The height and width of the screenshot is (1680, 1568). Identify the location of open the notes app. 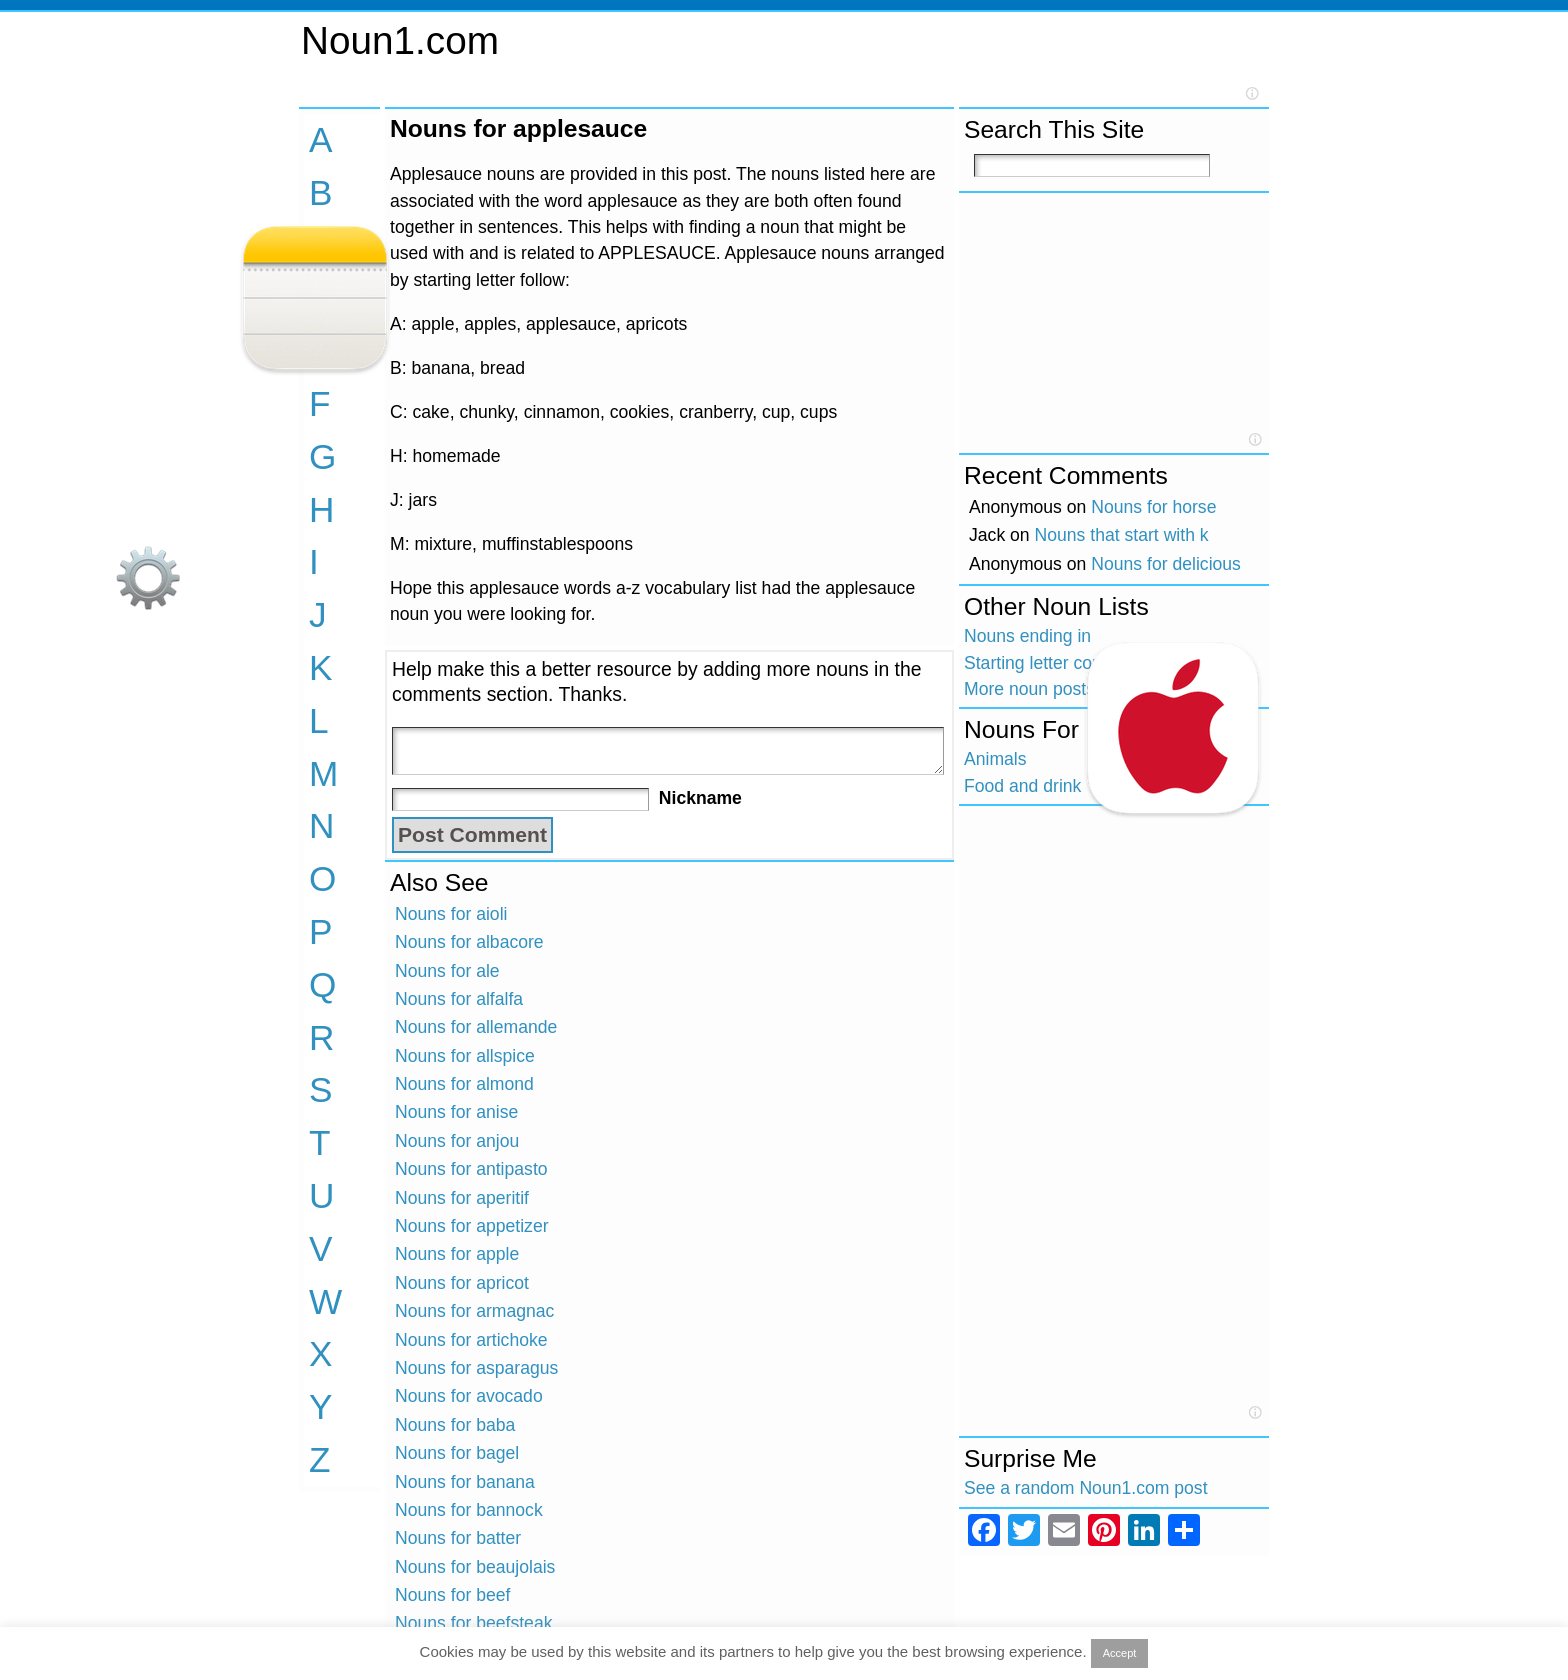
(315, 298).